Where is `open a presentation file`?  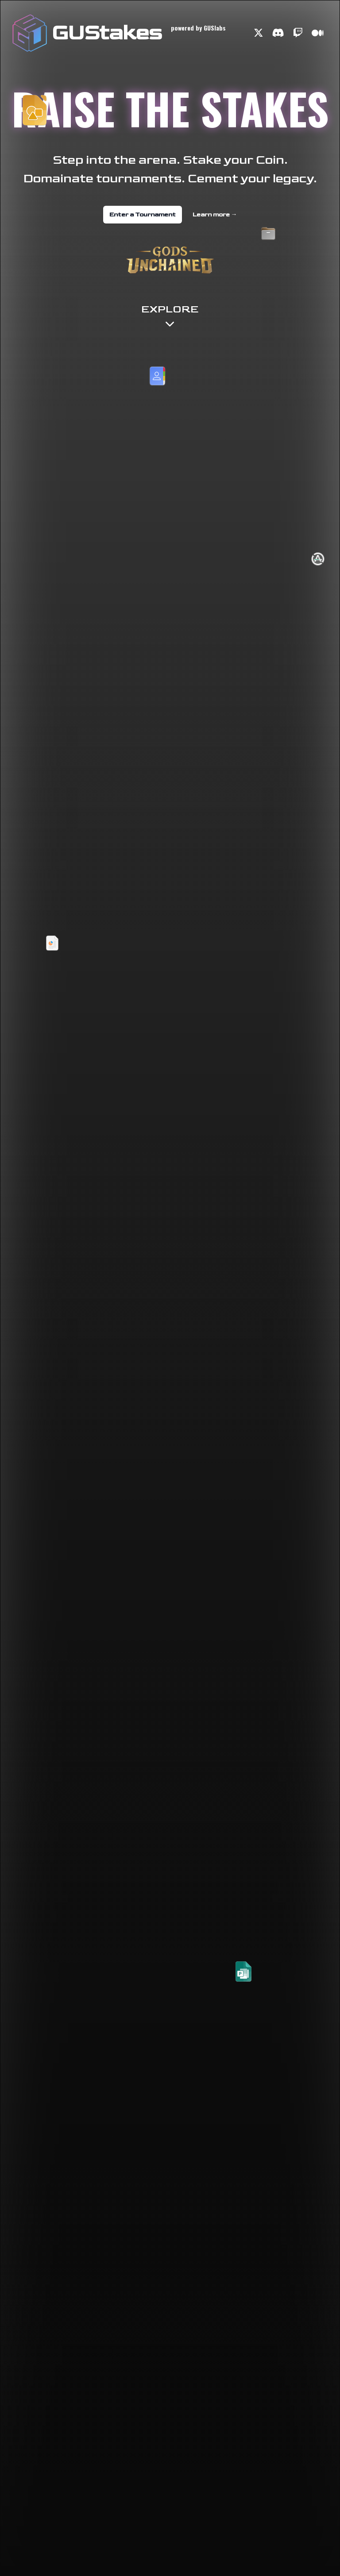 open a presentation file is located at coordinates (52, 943).